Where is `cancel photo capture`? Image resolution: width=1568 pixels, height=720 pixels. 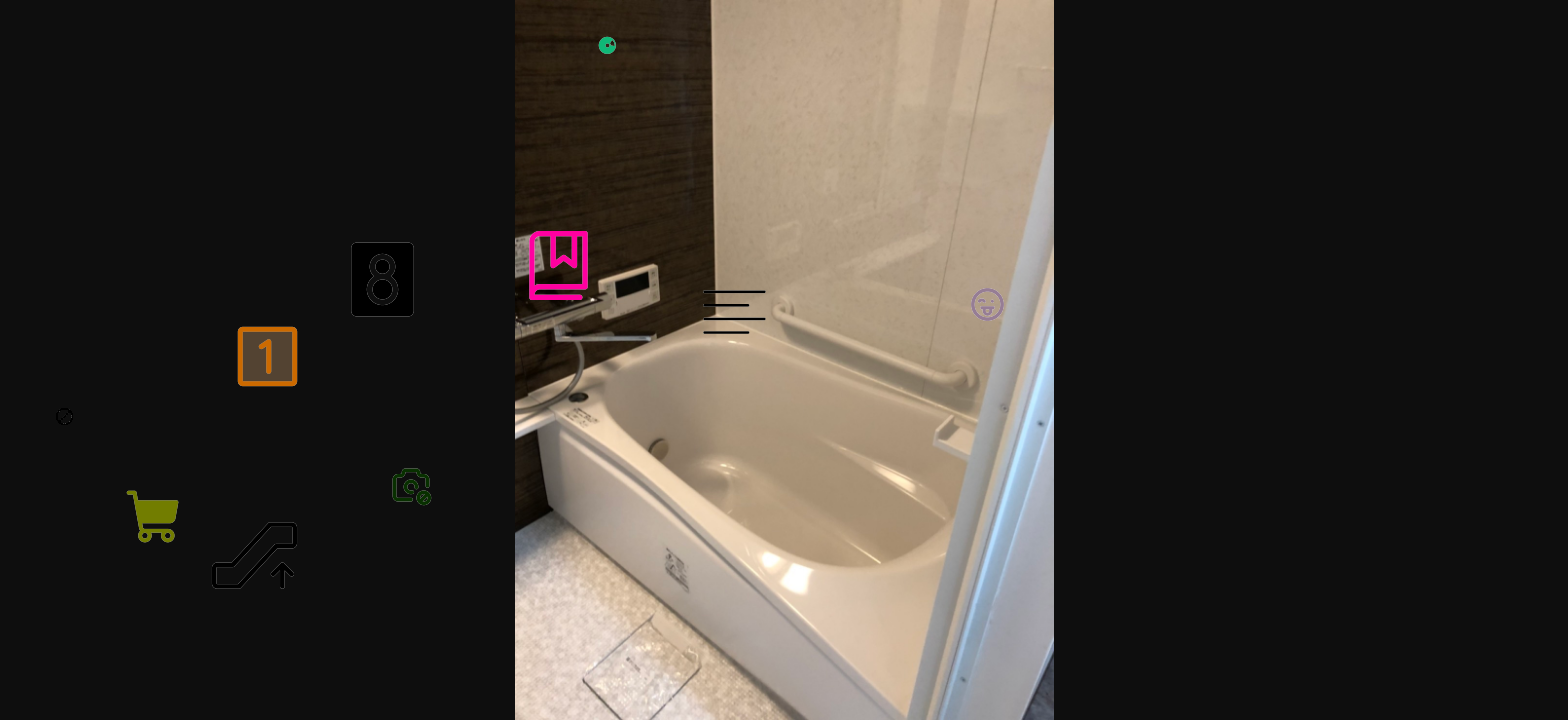
cancel photo capture is located at coordinates (411, 485).